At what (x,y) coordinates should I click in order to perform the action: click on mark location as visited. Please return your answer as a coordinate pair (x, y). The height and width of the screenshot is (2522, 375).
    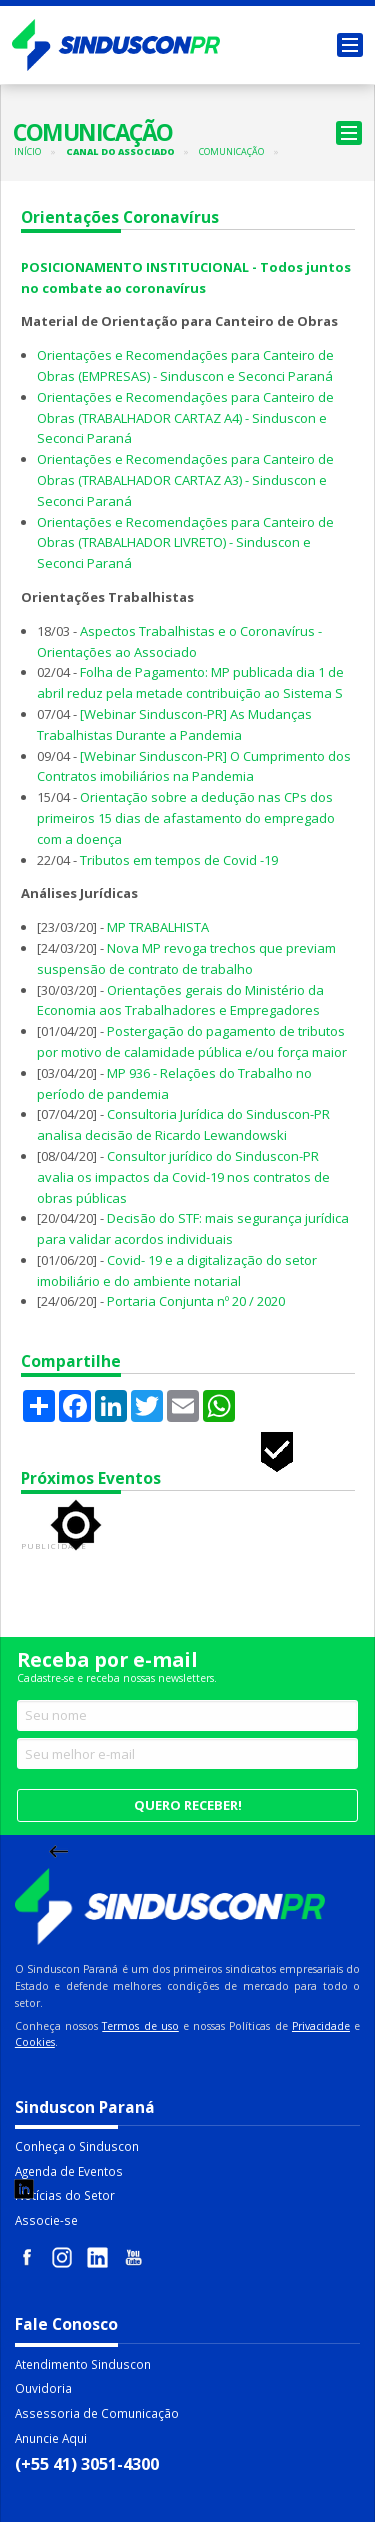
    Looking at the image, I should click on (277, 1452).